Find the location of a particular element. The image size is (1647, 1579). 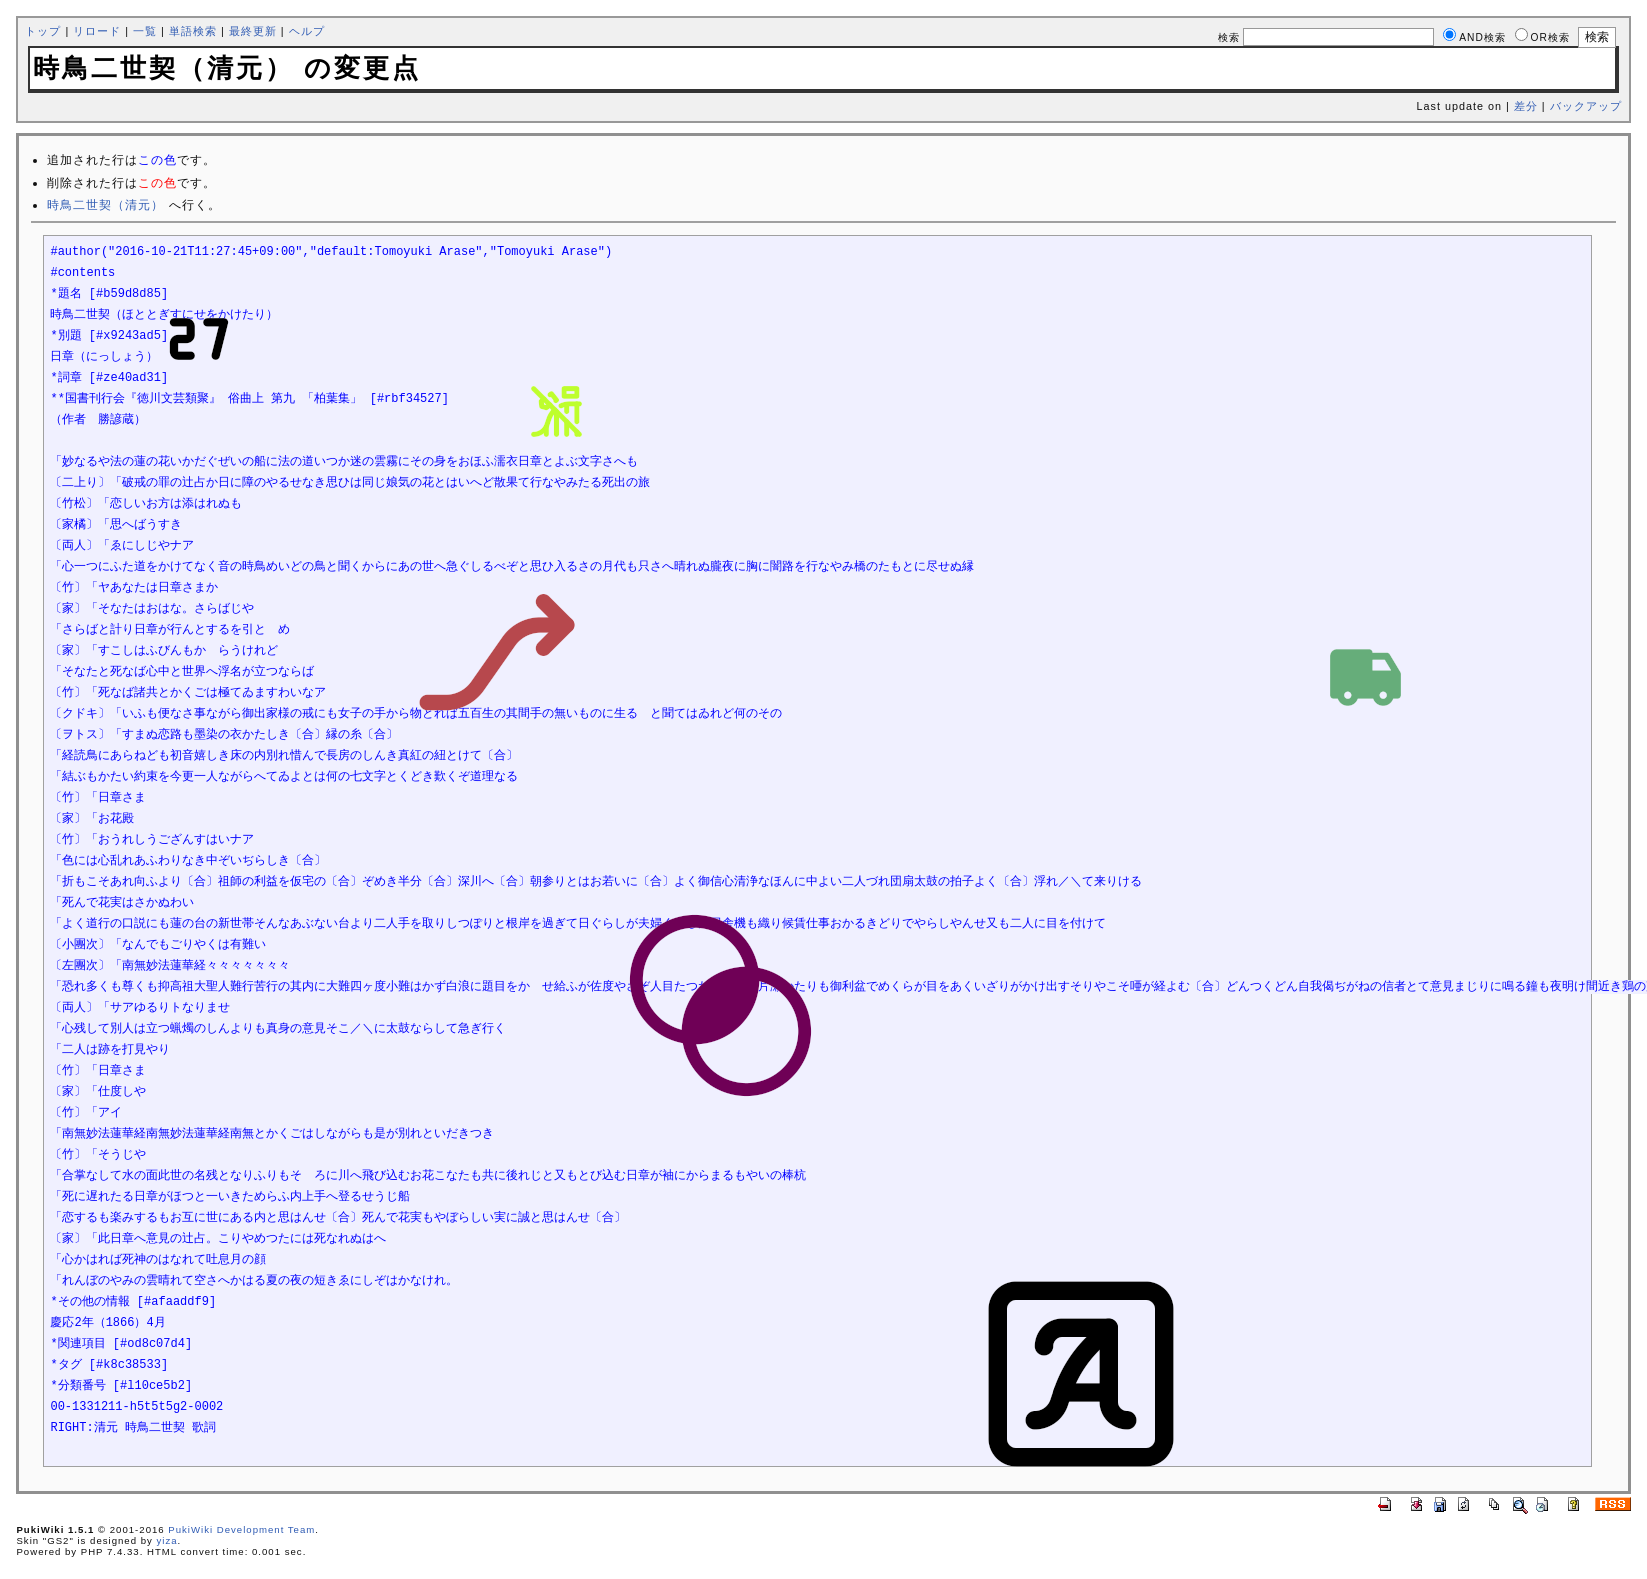

change font or typeface settings is located at coordinates (1081, 1374).